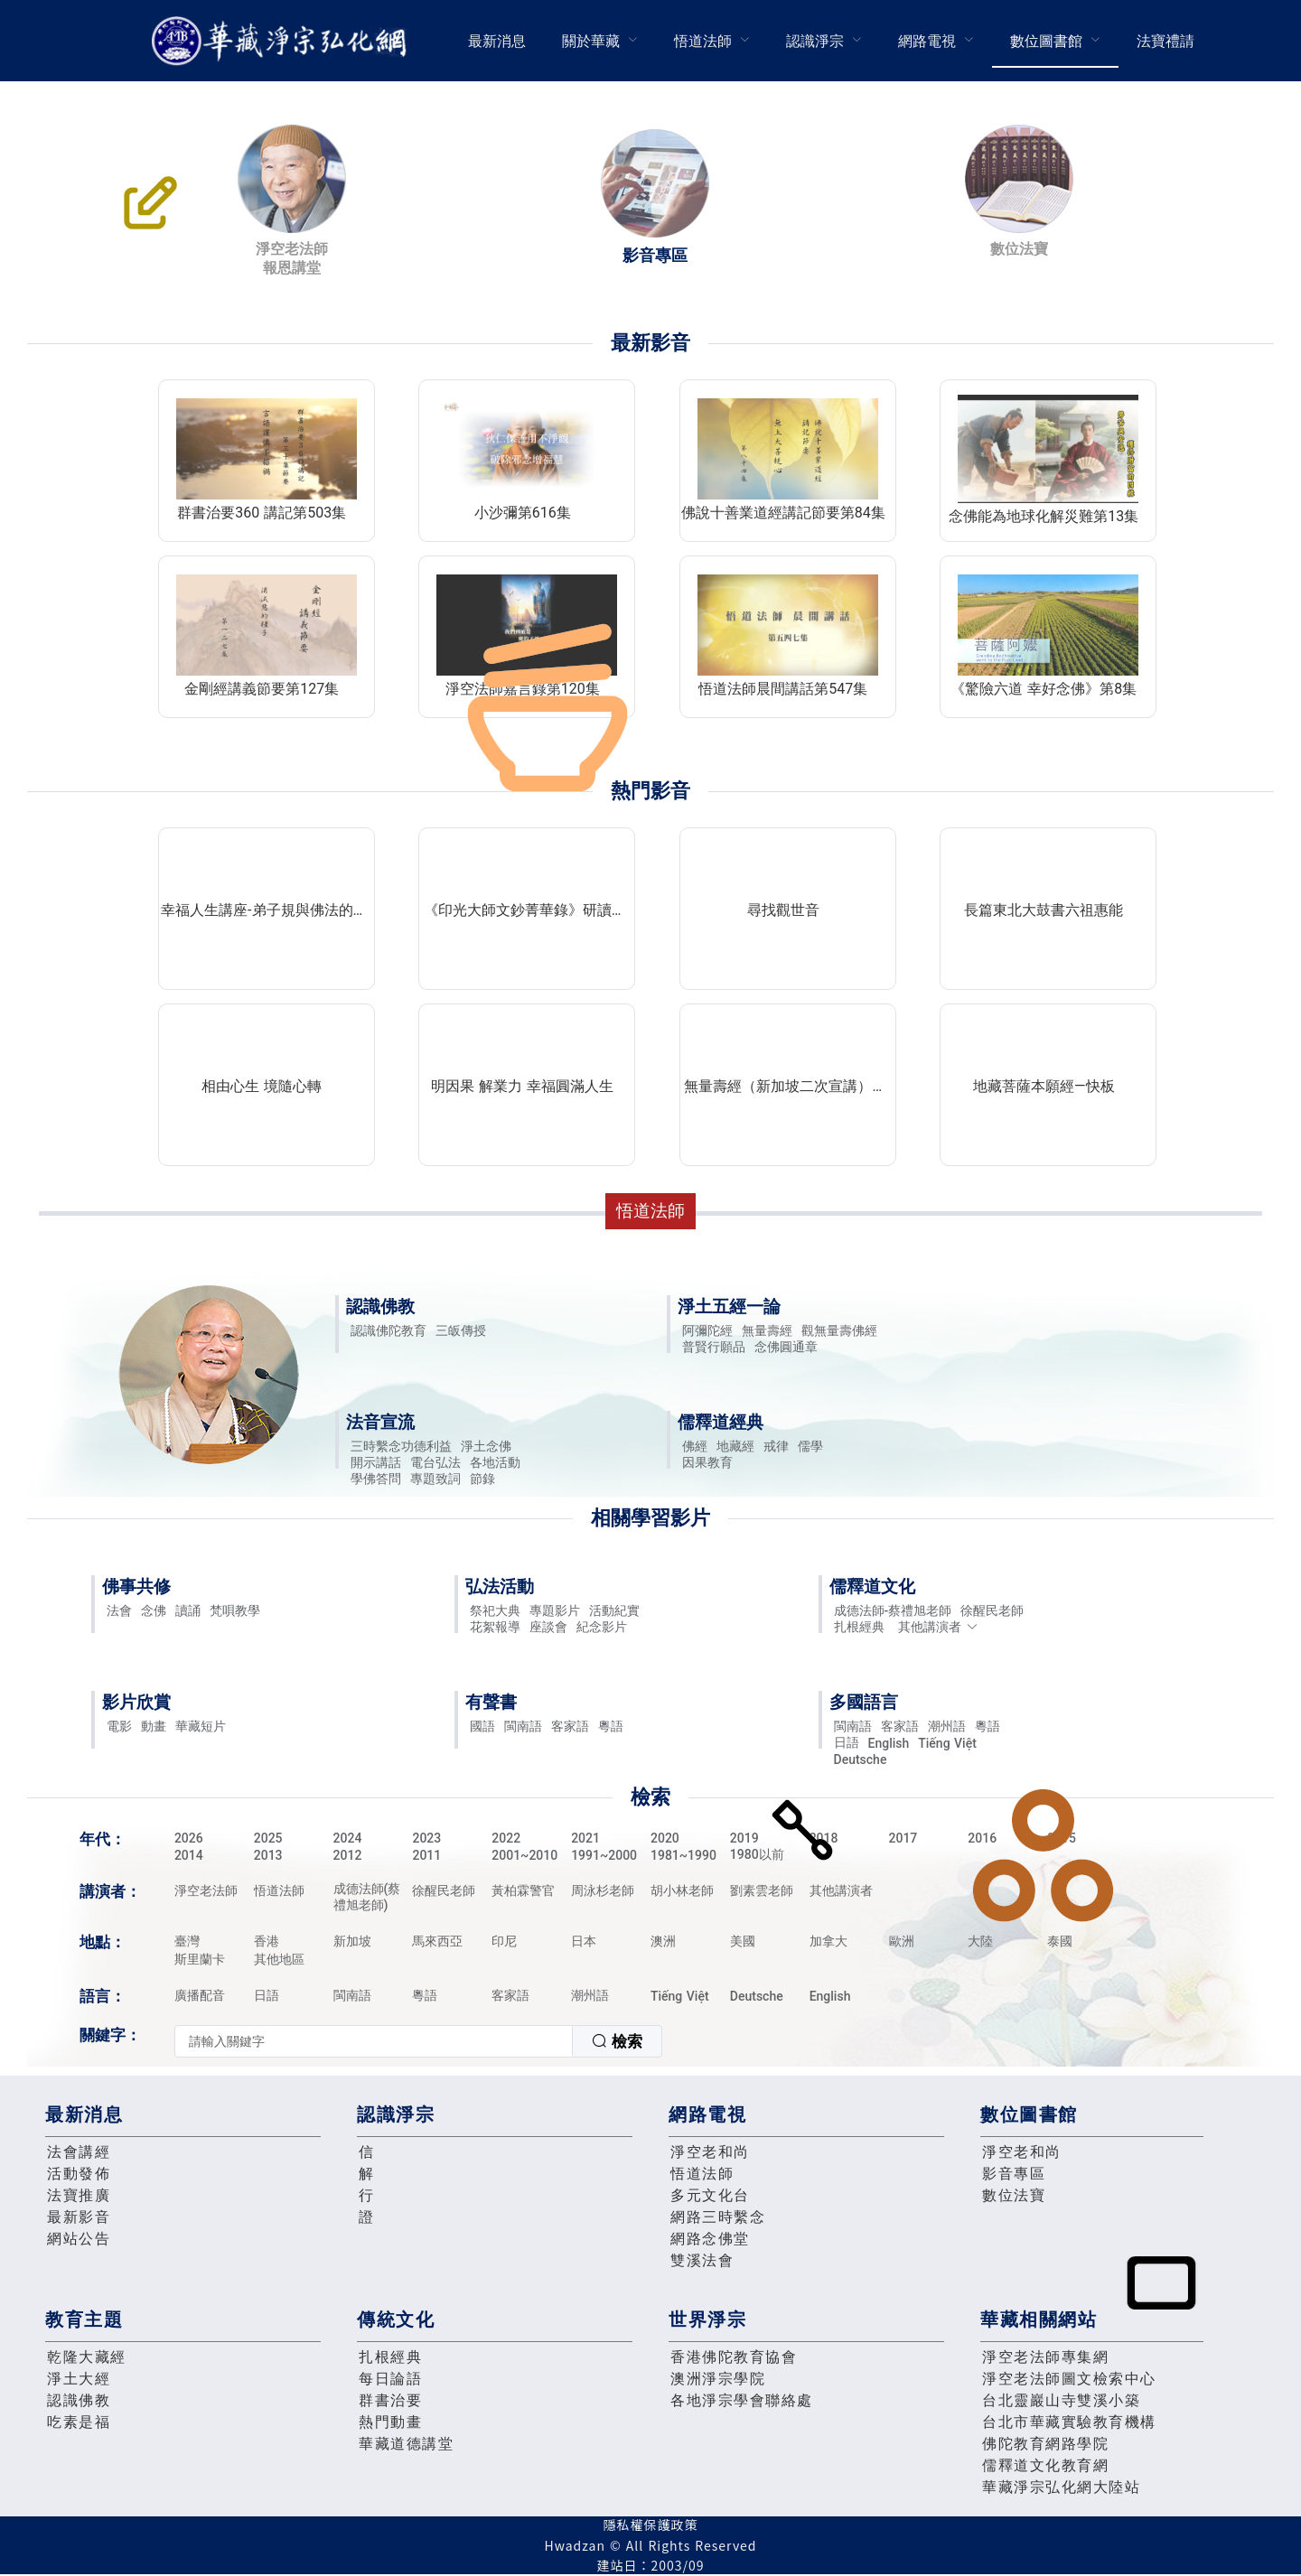 This screenshot has height=2576, width=1301. What do you see at coordinates (548, 712) in the screenshot?
I see `browse asian cuisine restaurants` at bounding box center [548, 712].